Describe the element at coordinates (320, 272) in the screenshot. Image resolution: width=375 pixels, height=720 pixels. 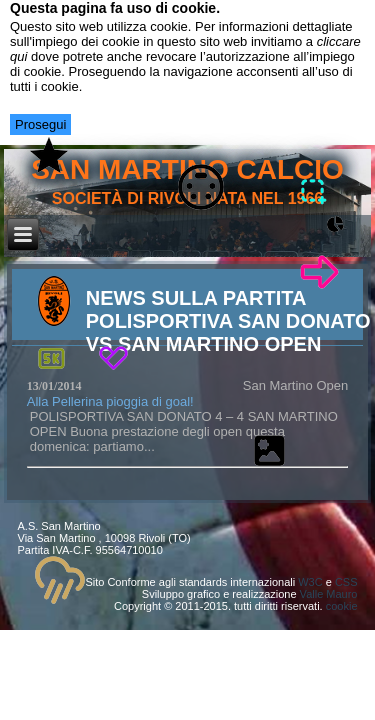
I see `navigate to the next item or page` at that location.